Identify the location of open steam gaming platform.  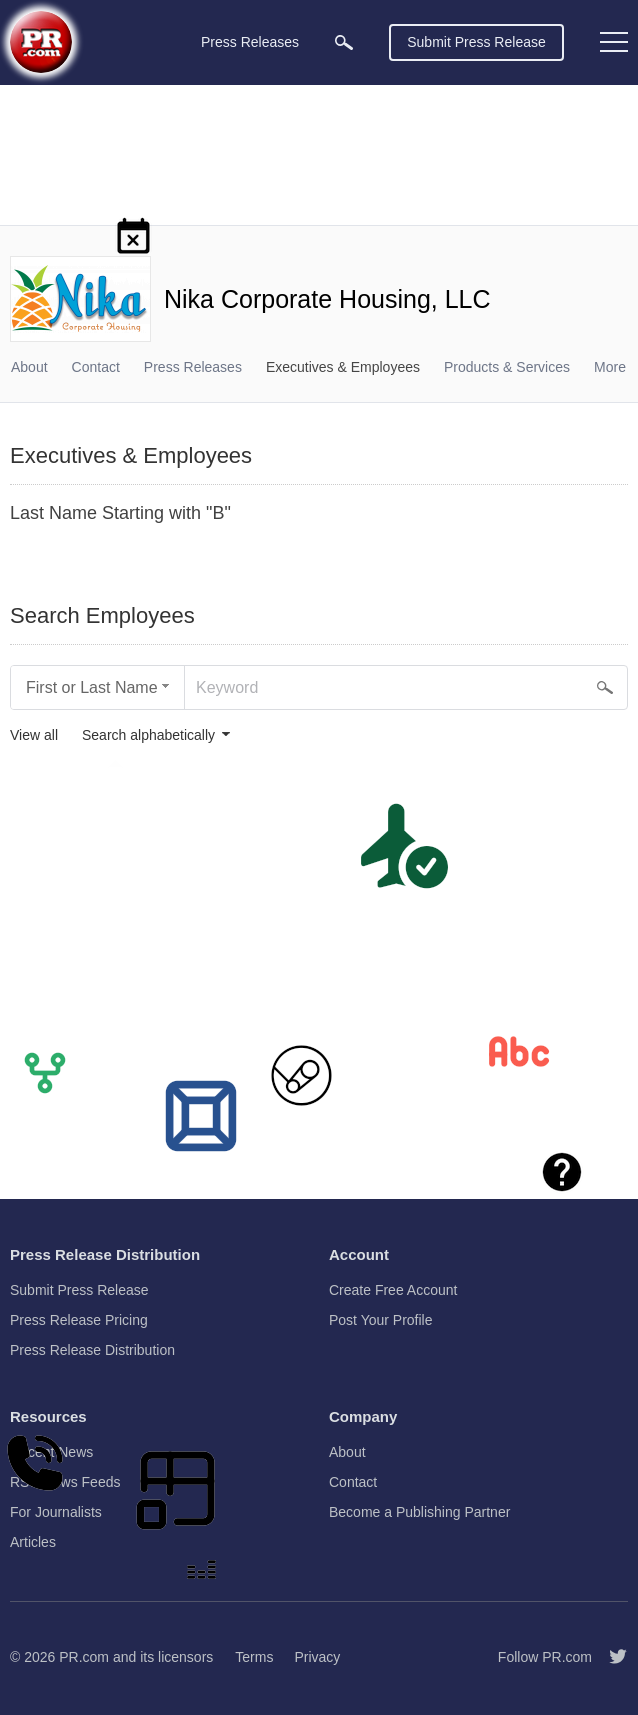
(301, 1075).